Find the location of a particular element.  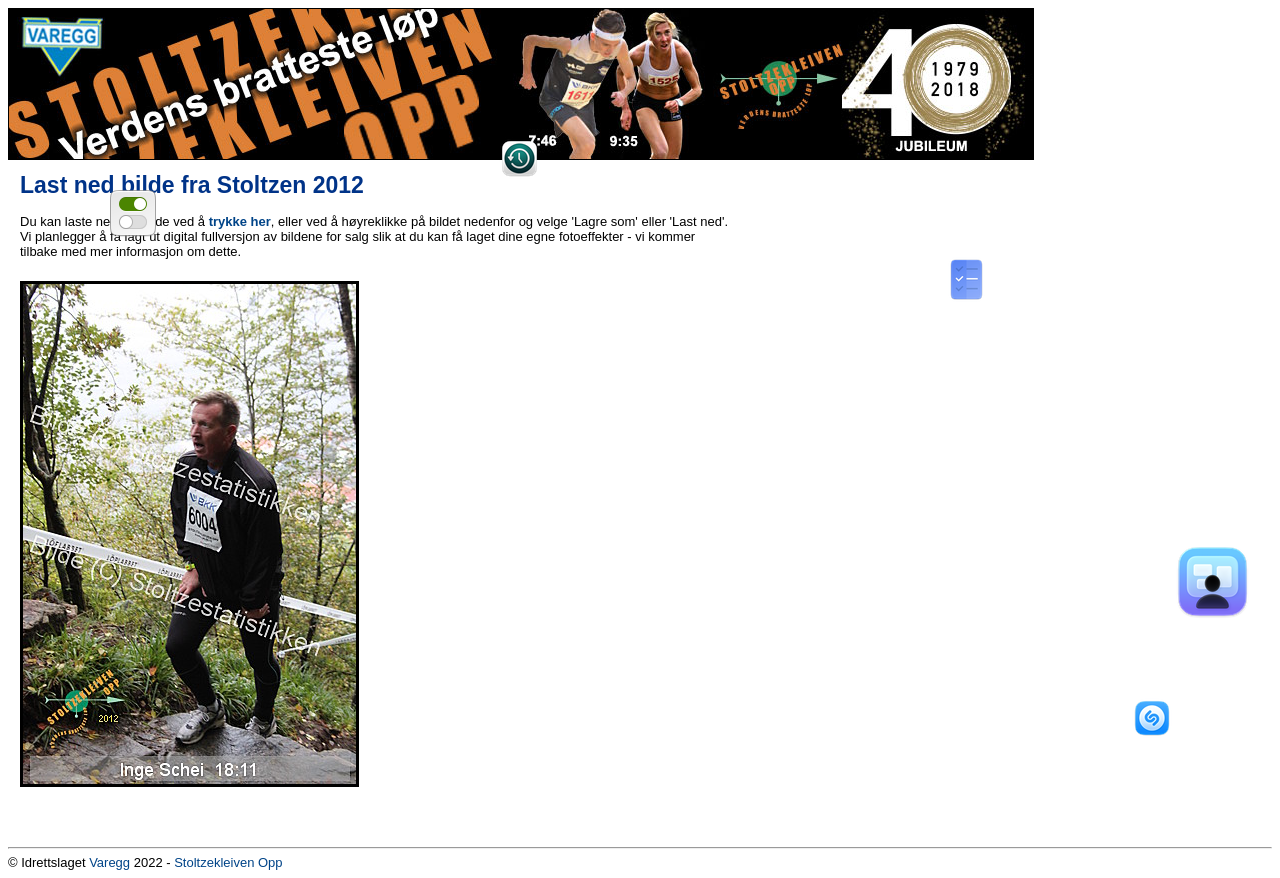

open the screen sharing app is located at coordinates (1212, 581).